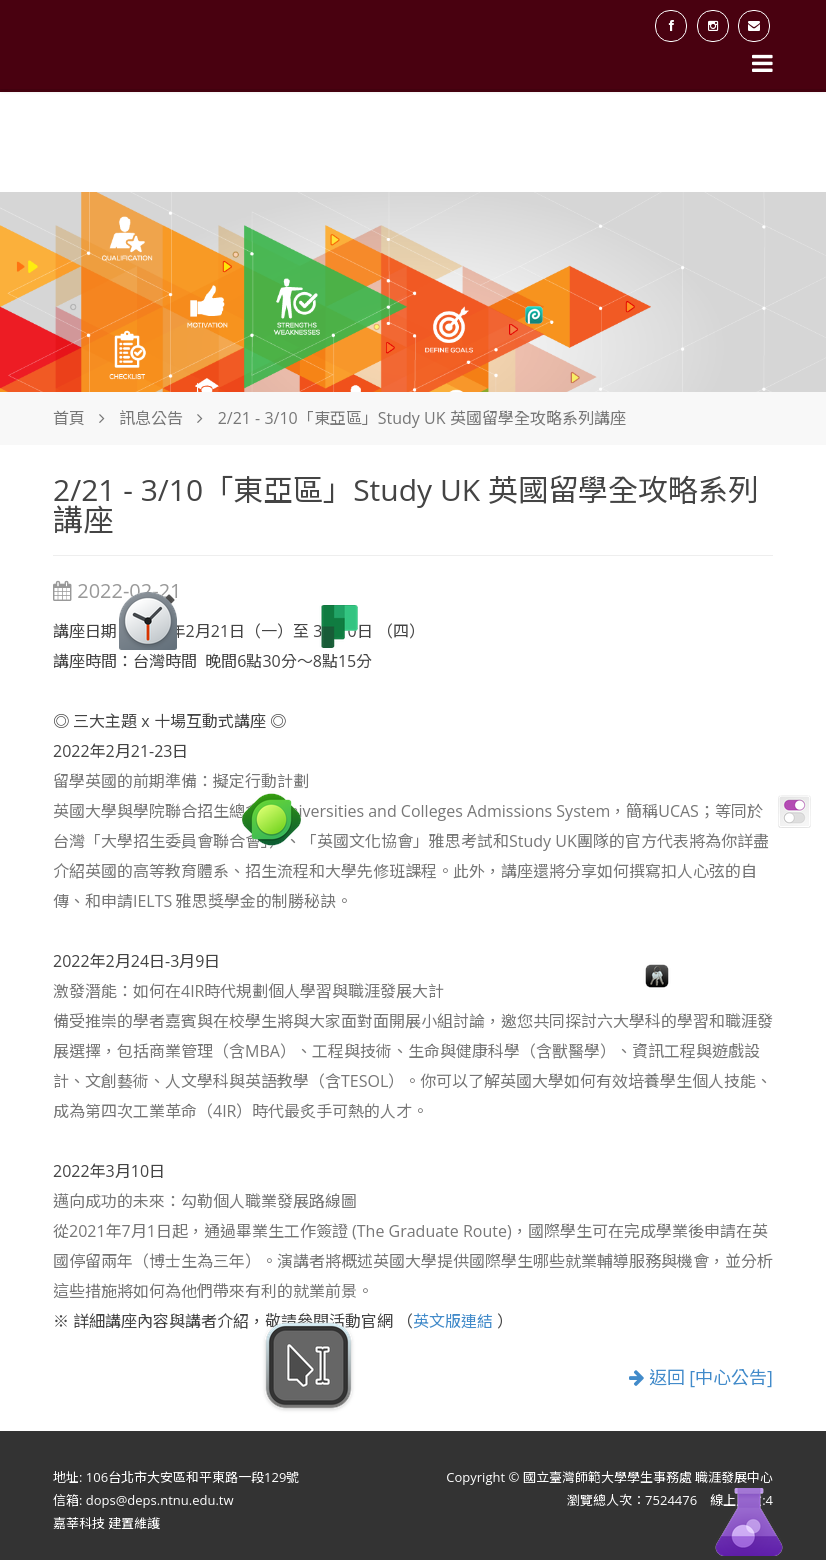 The width and height of the screenshot is (826, 1560). Describe the element at coordinates (271, 819) in the screenshot. I see `open the recommendations app` at that location.